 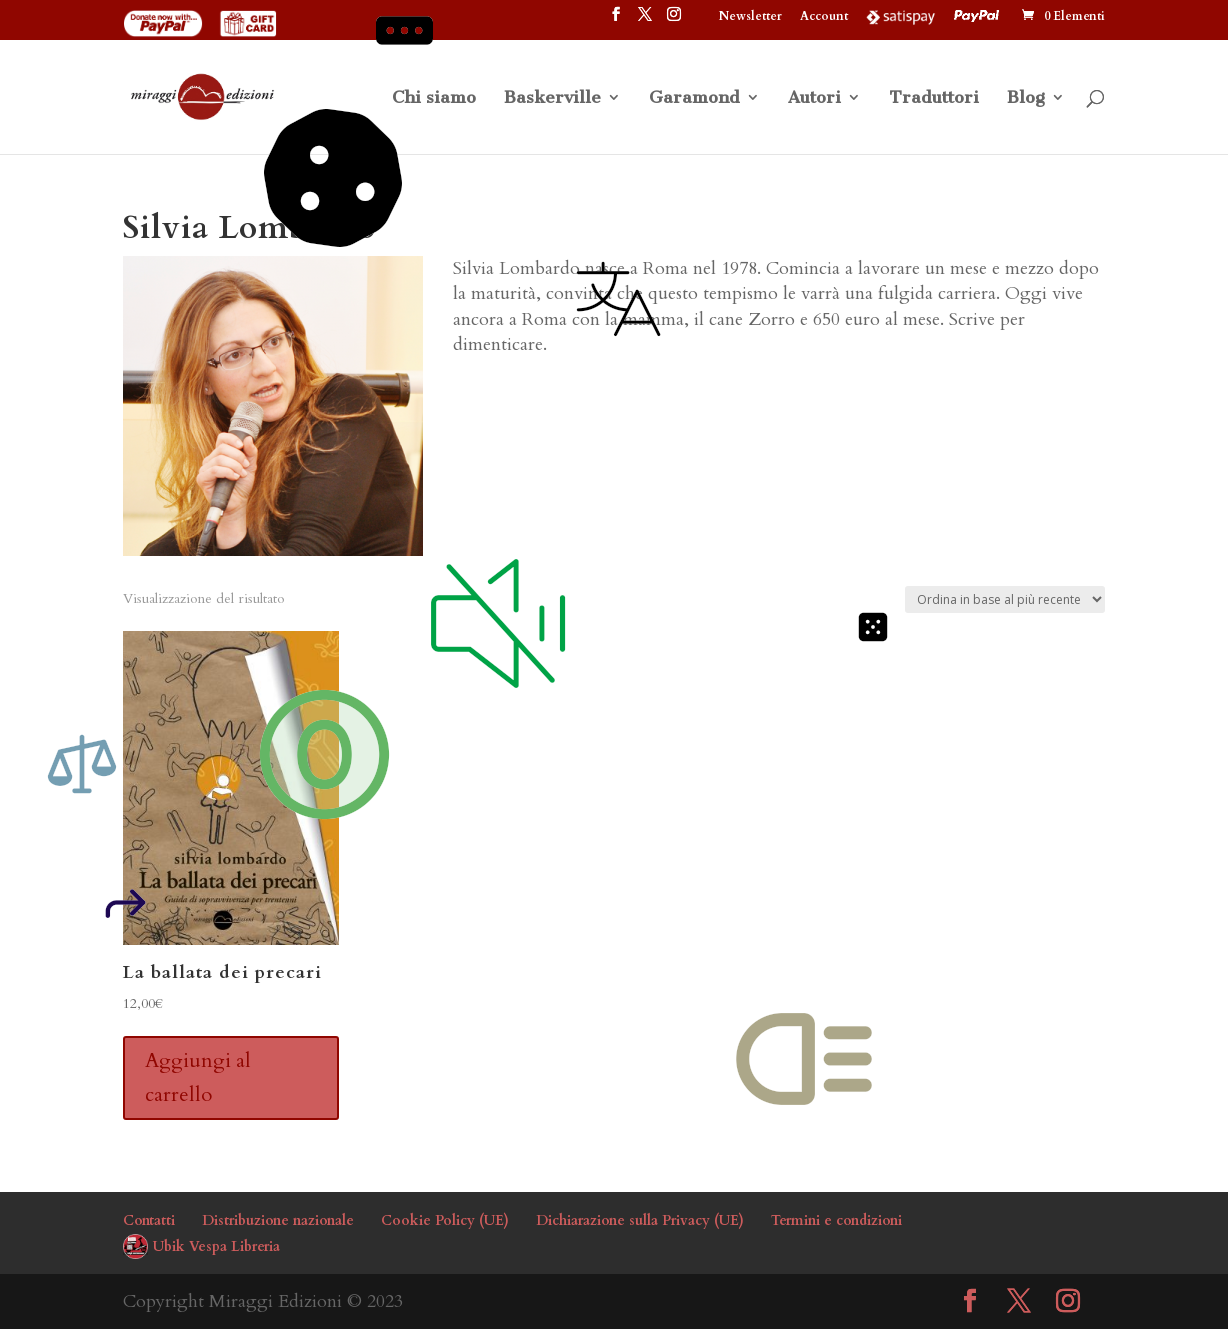 I want to click on indicates zero items or empty count, so click(x=324, y=754).